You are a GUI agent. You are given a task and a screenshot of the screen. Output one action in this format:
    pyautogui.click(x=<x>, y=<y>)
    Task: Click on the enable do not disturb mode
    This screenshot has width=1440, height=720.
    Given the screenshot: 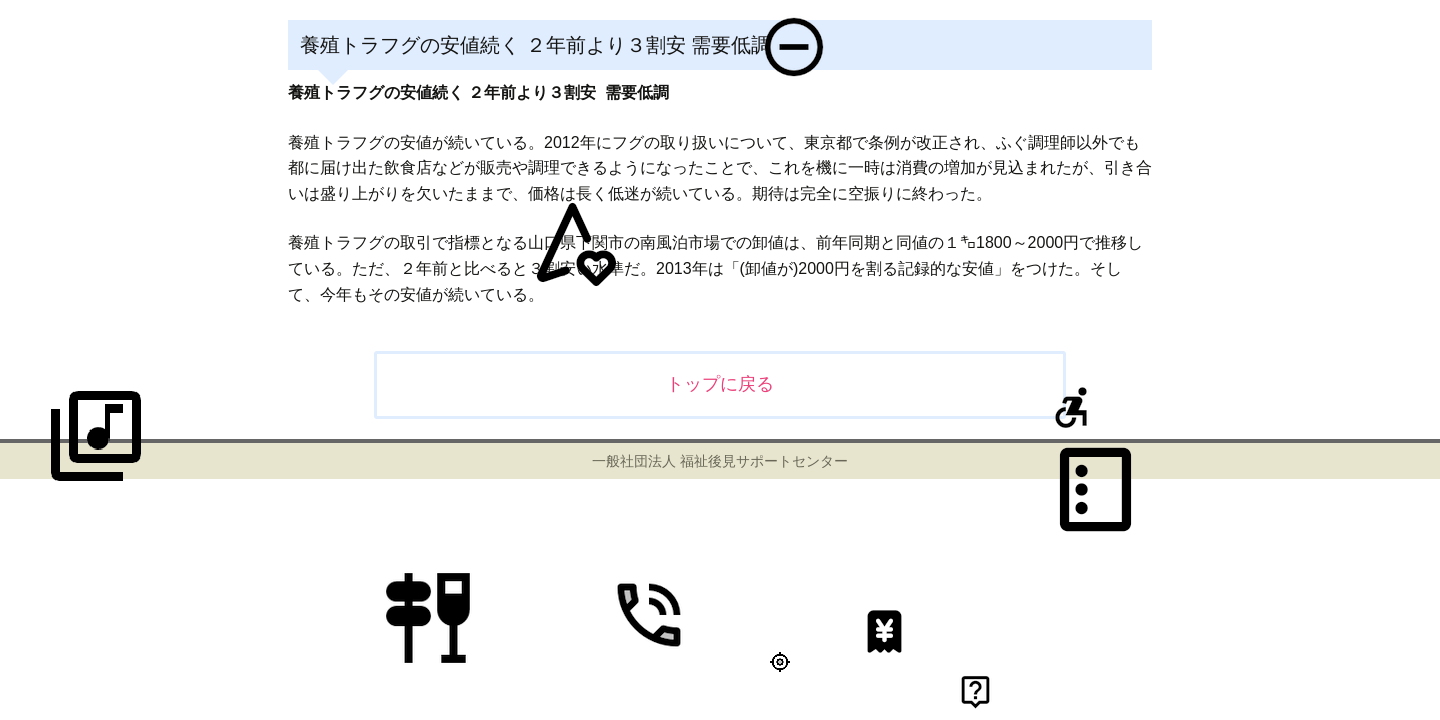 What is the action you would take?
    pyautogui.click(x=794, y=47)
    